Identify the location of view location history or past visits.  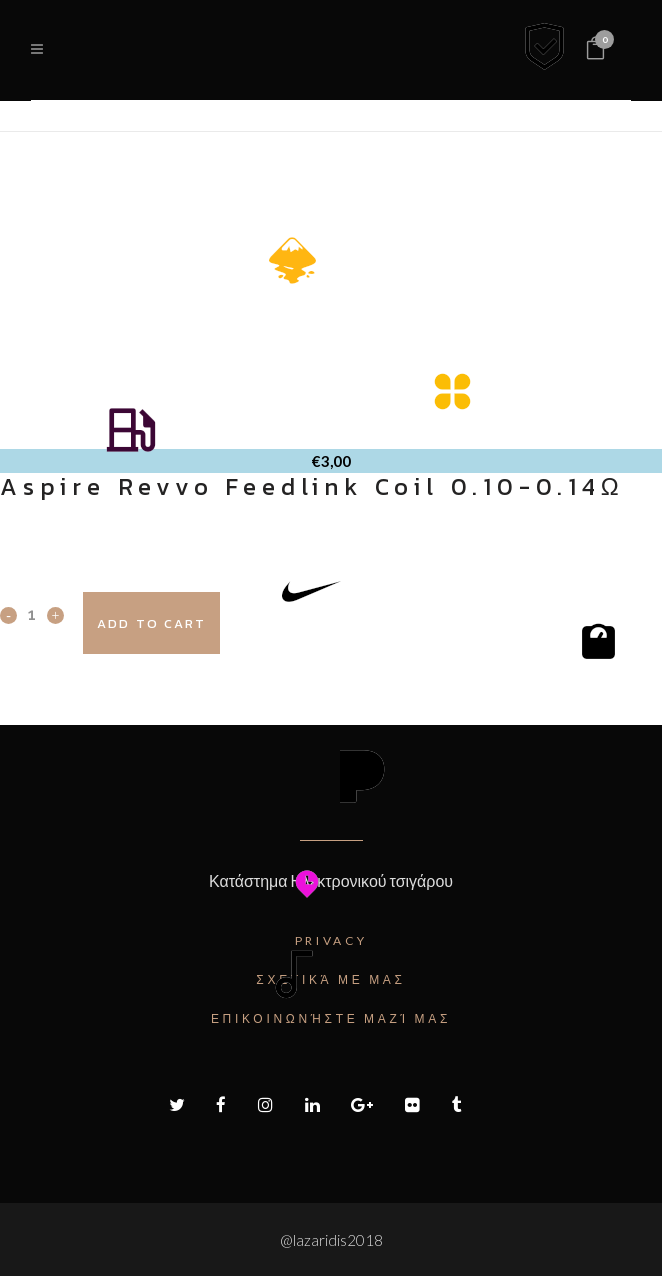
(307, 883).